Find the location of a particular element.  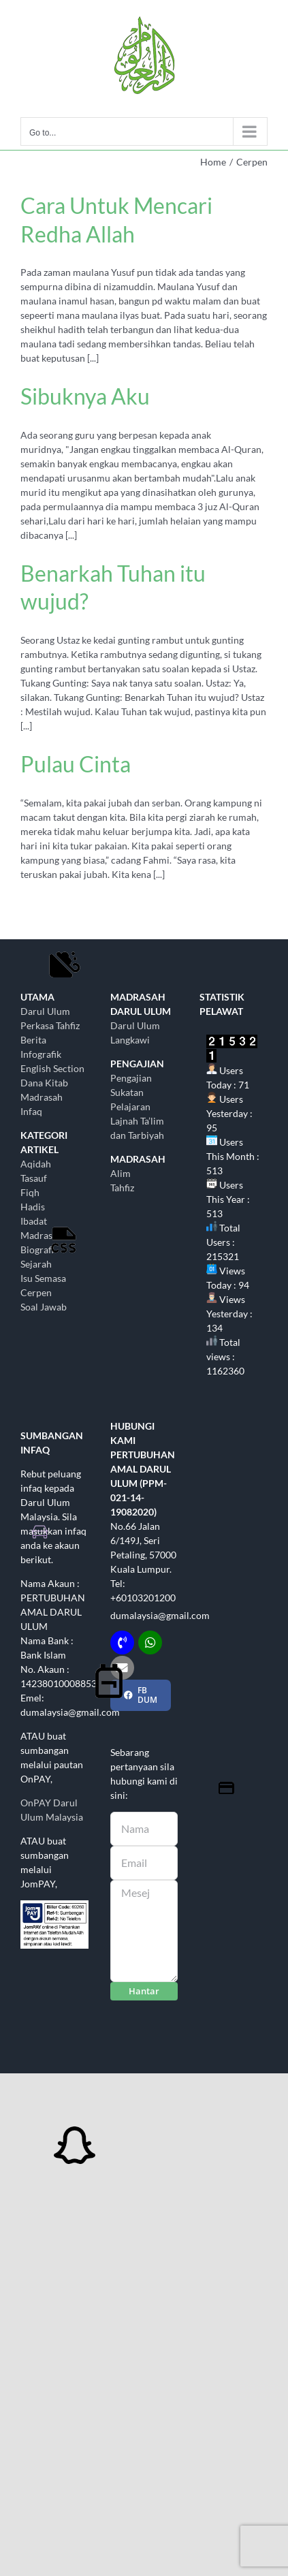

access payment methods is located at coordinates (226, 1788).